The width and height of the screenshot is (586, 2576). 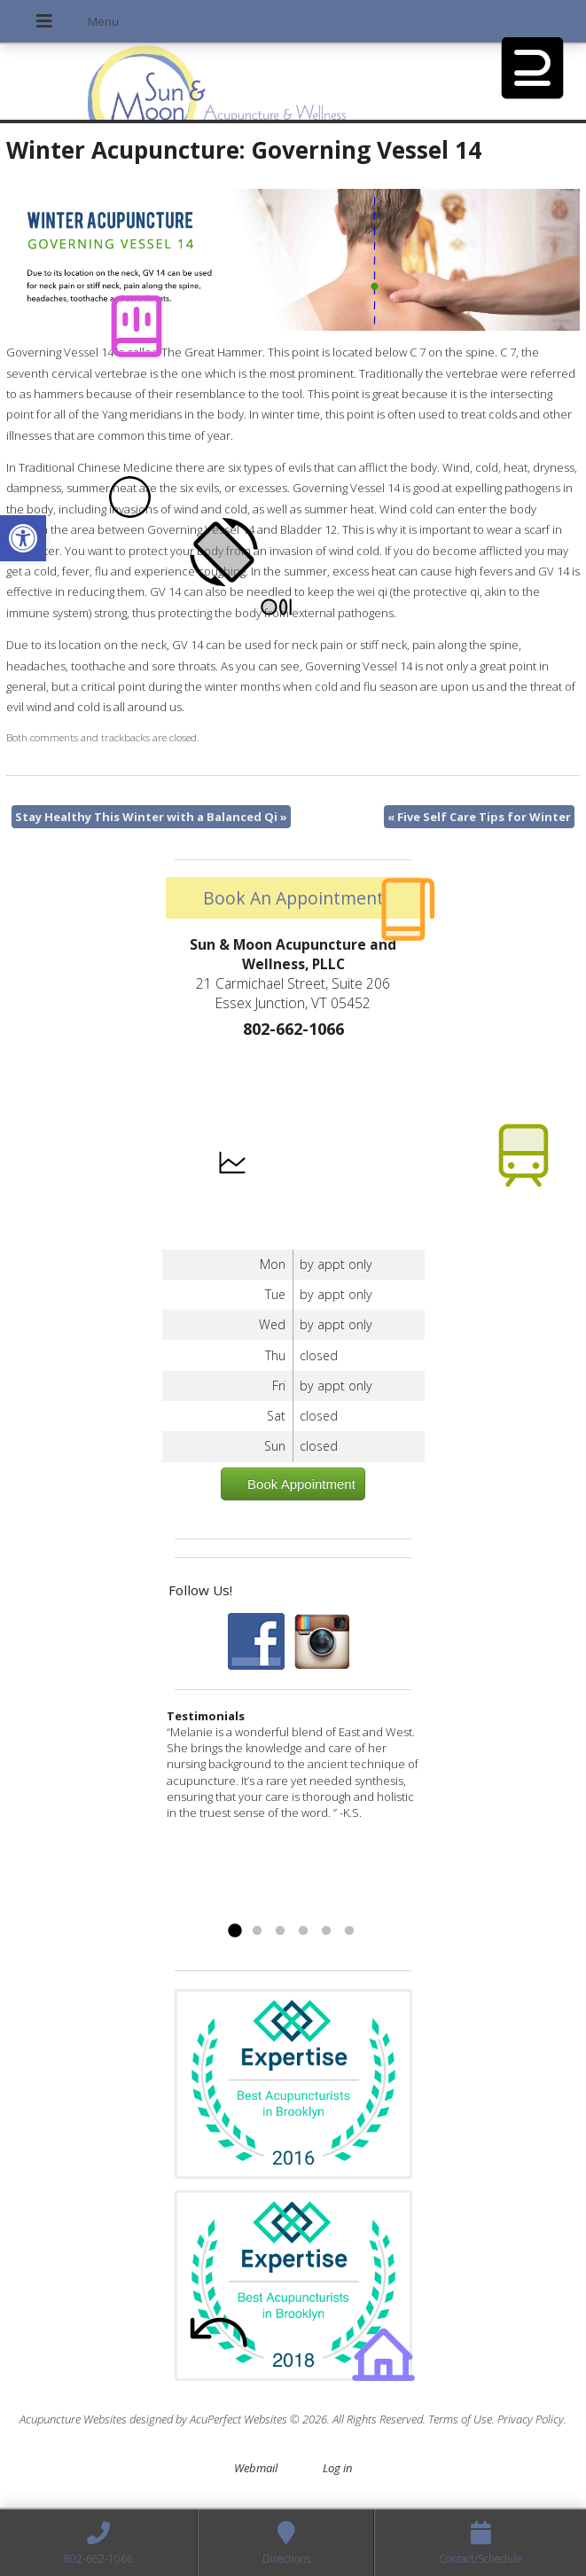 What do you see at coordinates (276, 607) in the screenshot?
I see `visit medium profile or blog` at bounding box center [276, 607].